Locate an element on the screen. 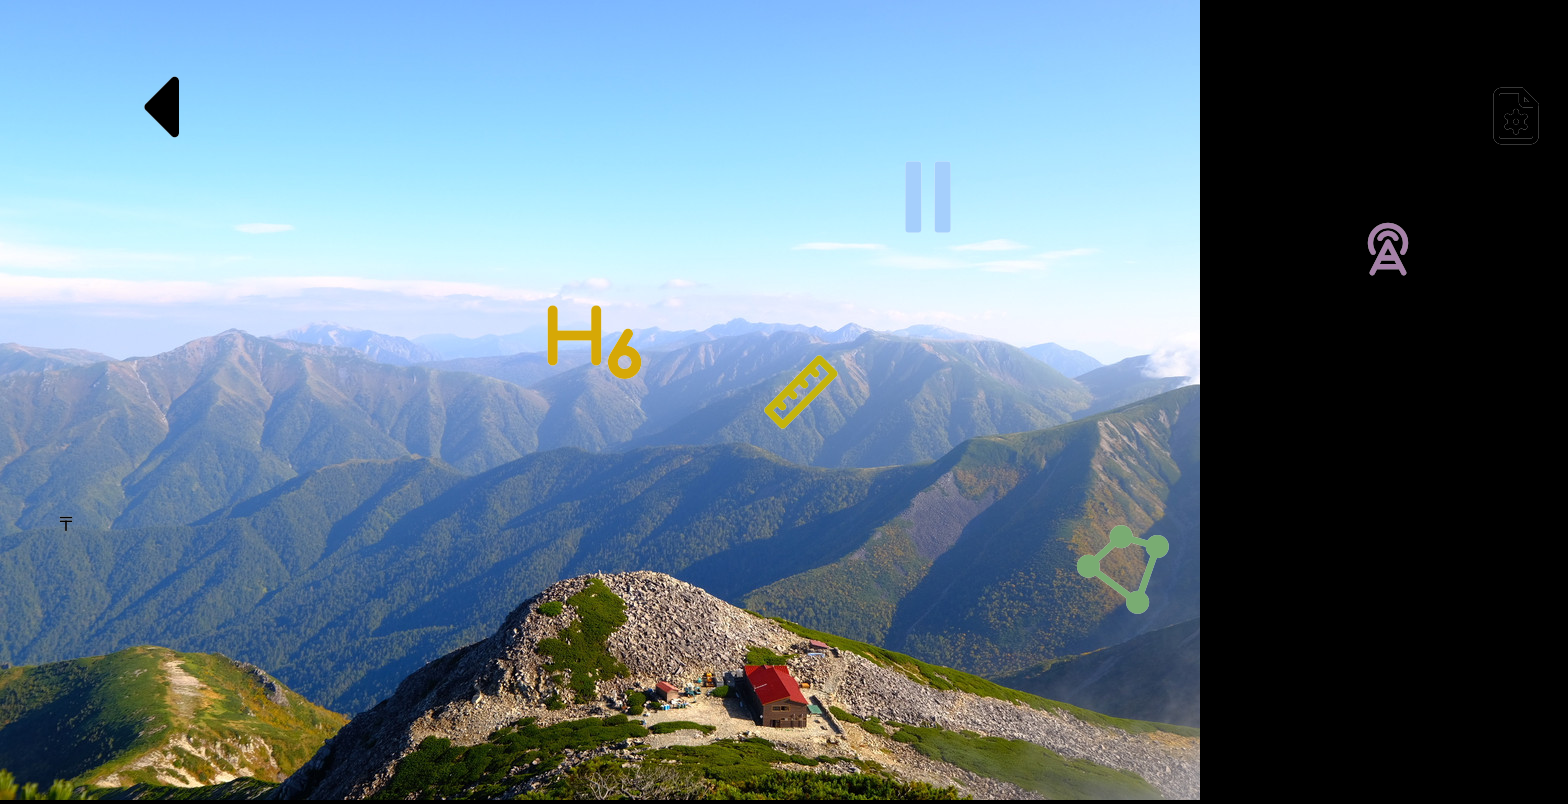 This screenshot has width=1568, height=804. pause media playback is located at coordinates (928, 197).